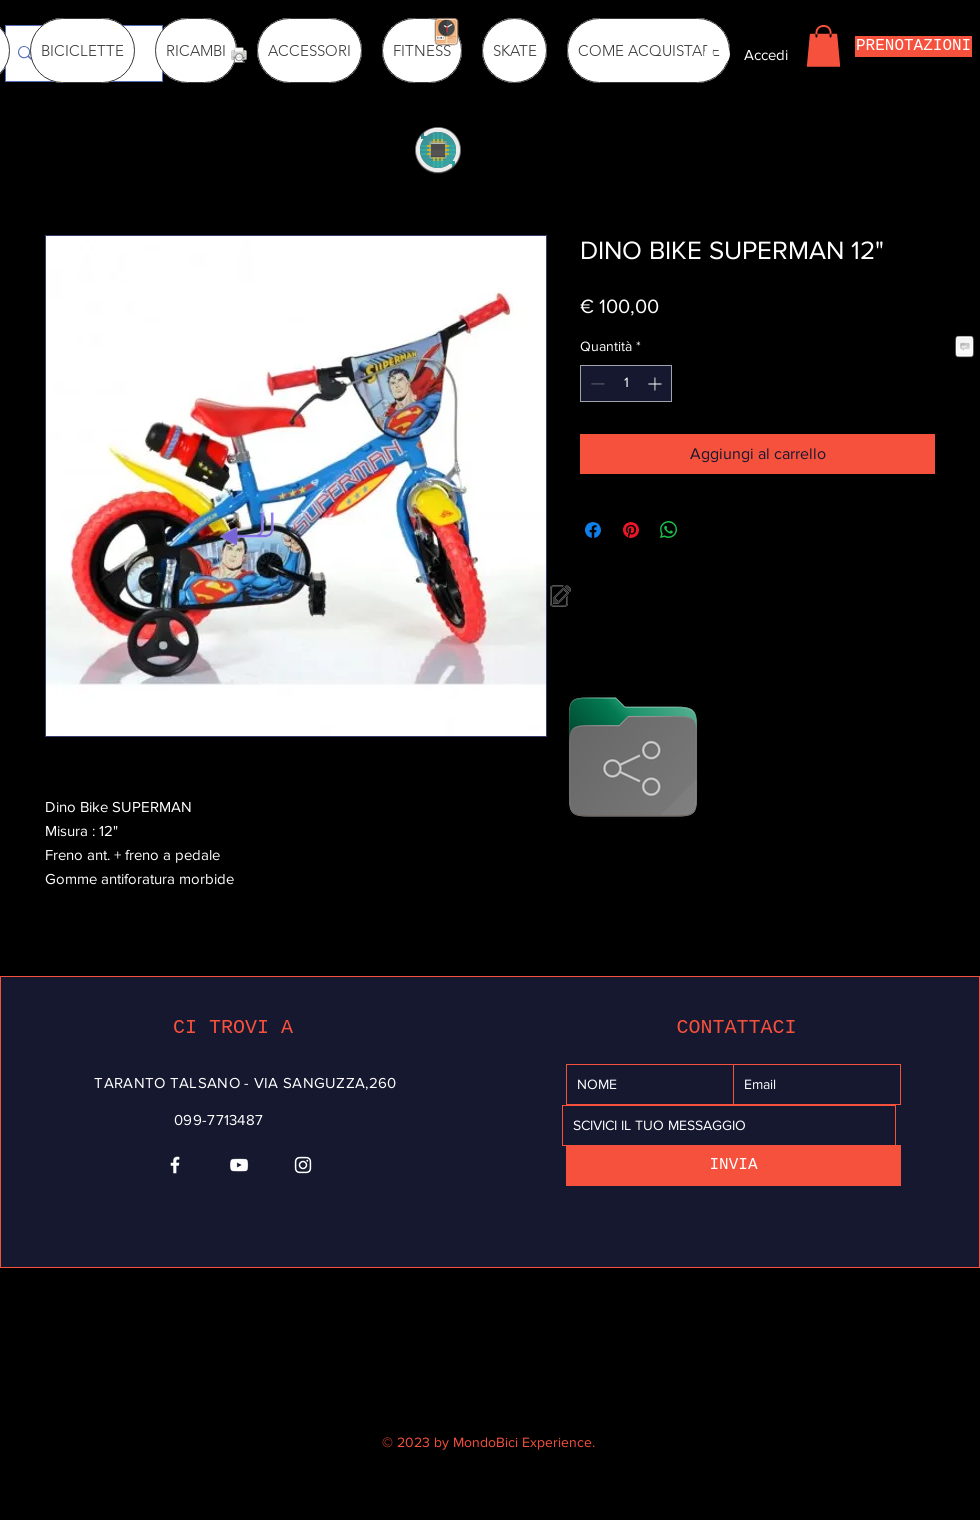 The image size is (980, 1520). What do you see at coordinates (239, 55) in the screenshot?
I see `preview document before printing` at bounding box center [239, 55].